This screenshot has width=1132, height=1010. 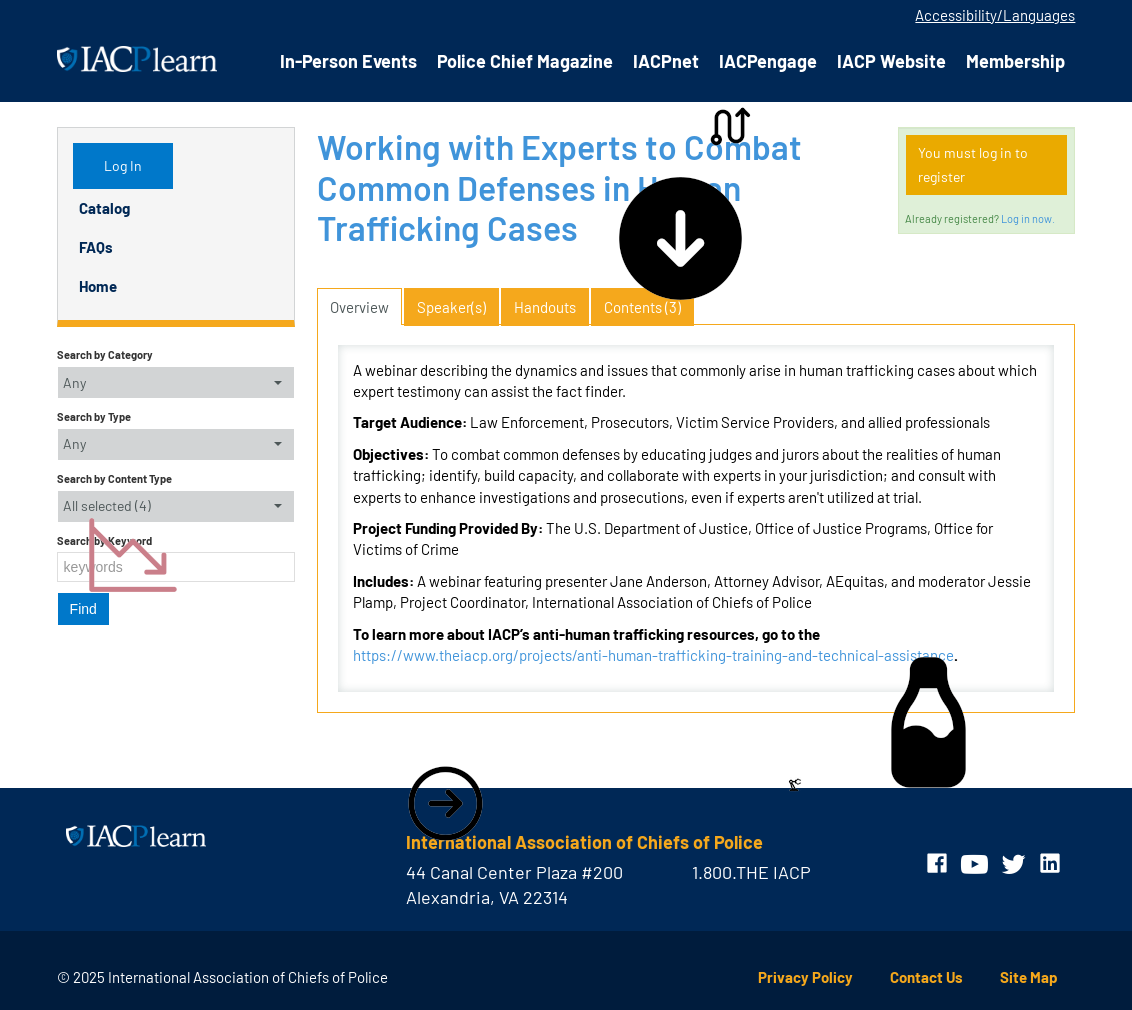 I want to click on view beverage or drink options, so click(x=928, y=725).